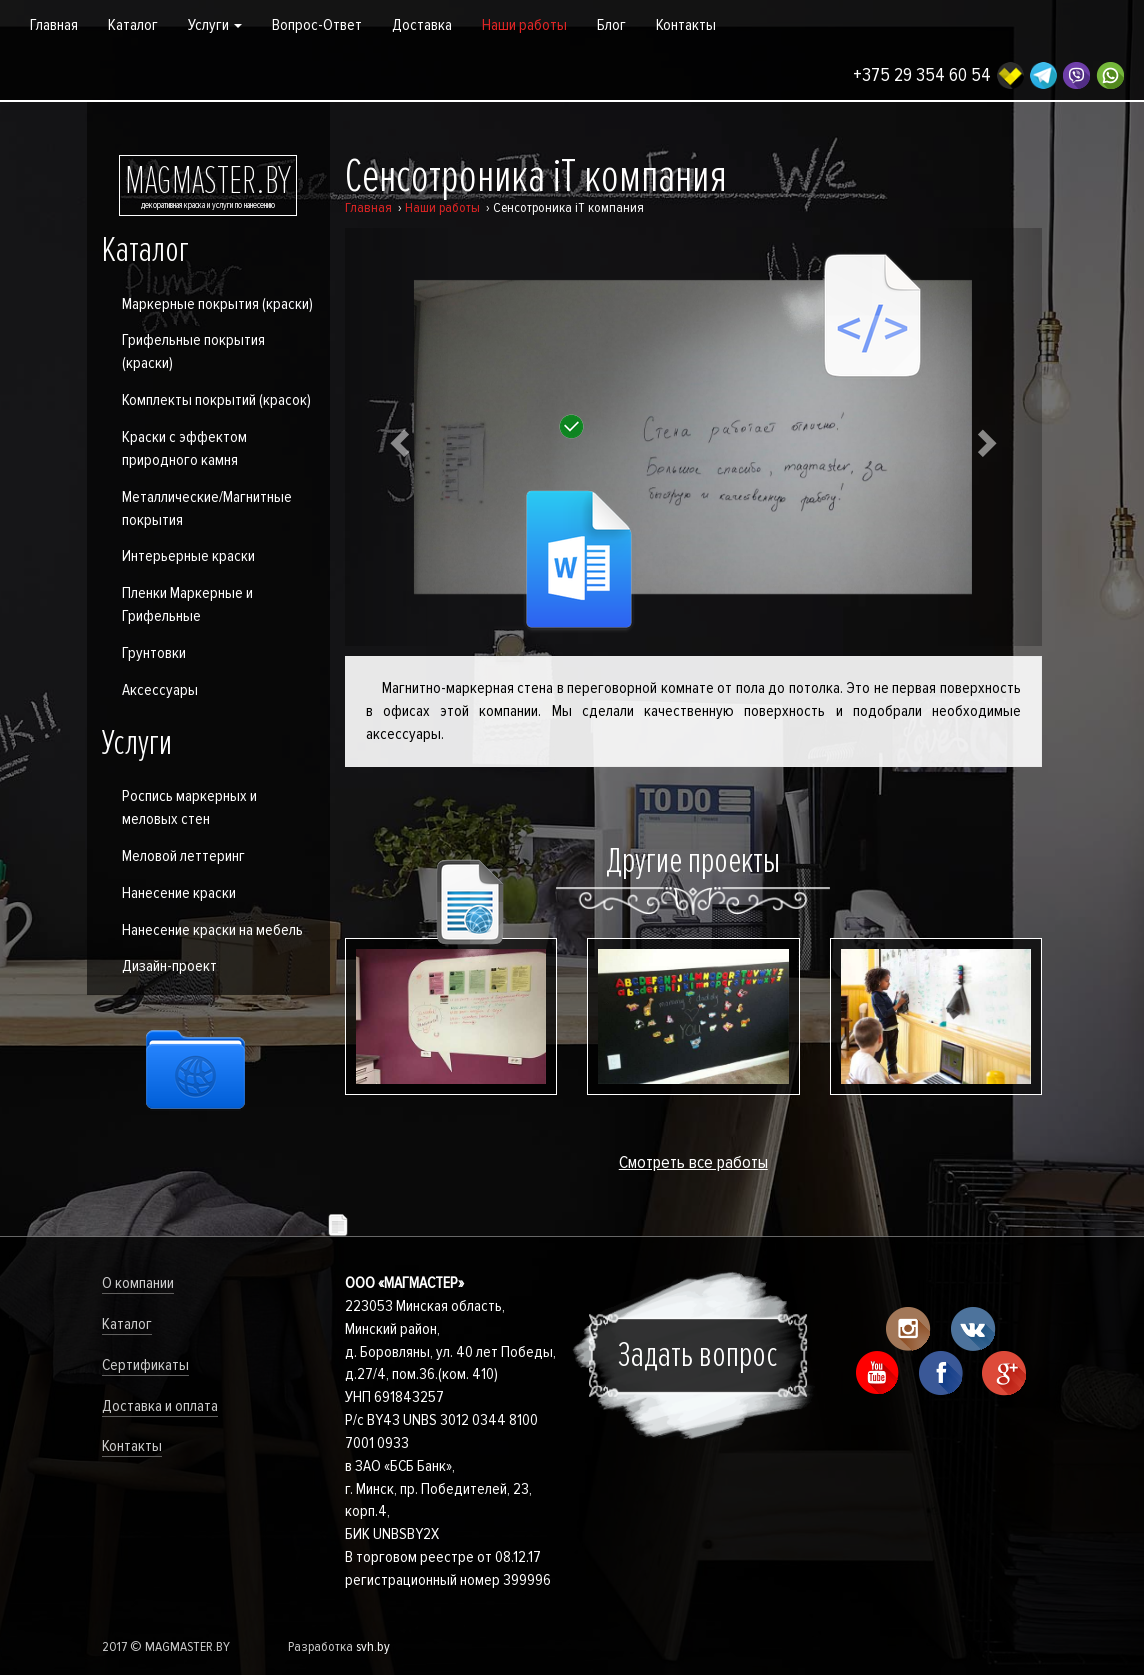 This screenshot has width=1144, height=1675. What do you see at coordinates (470, 902) in the screenshot?
I see `open a web template document file` at bounding box center [470, 902].